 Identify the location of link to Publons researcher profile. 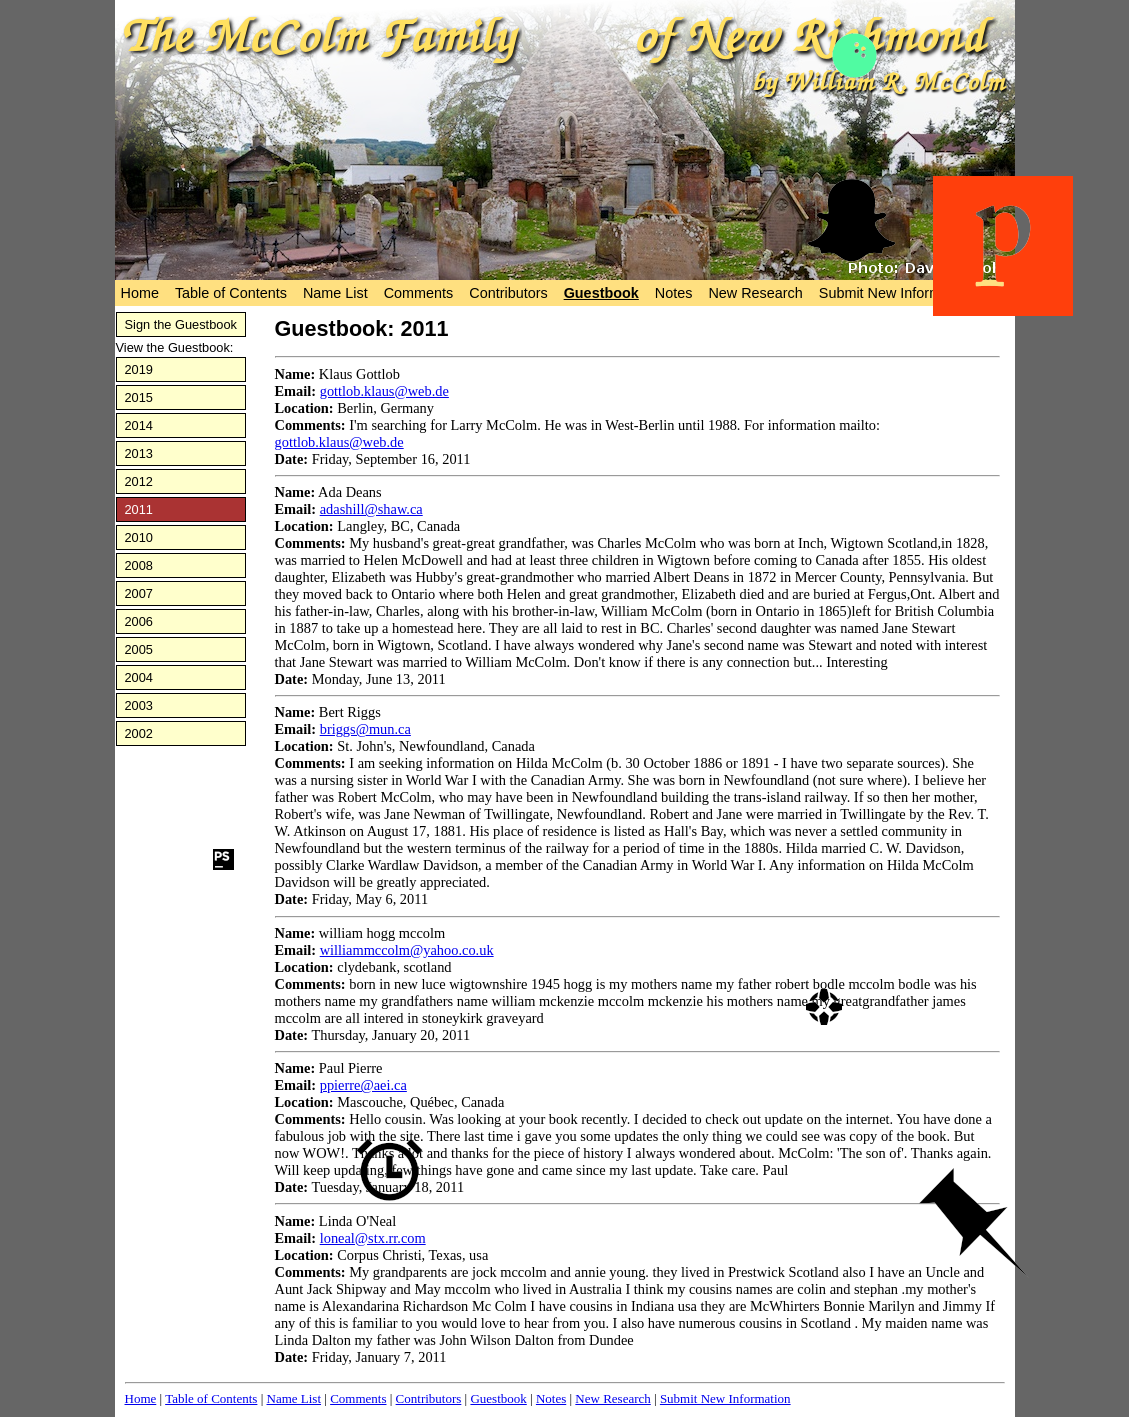
(1003, 246).